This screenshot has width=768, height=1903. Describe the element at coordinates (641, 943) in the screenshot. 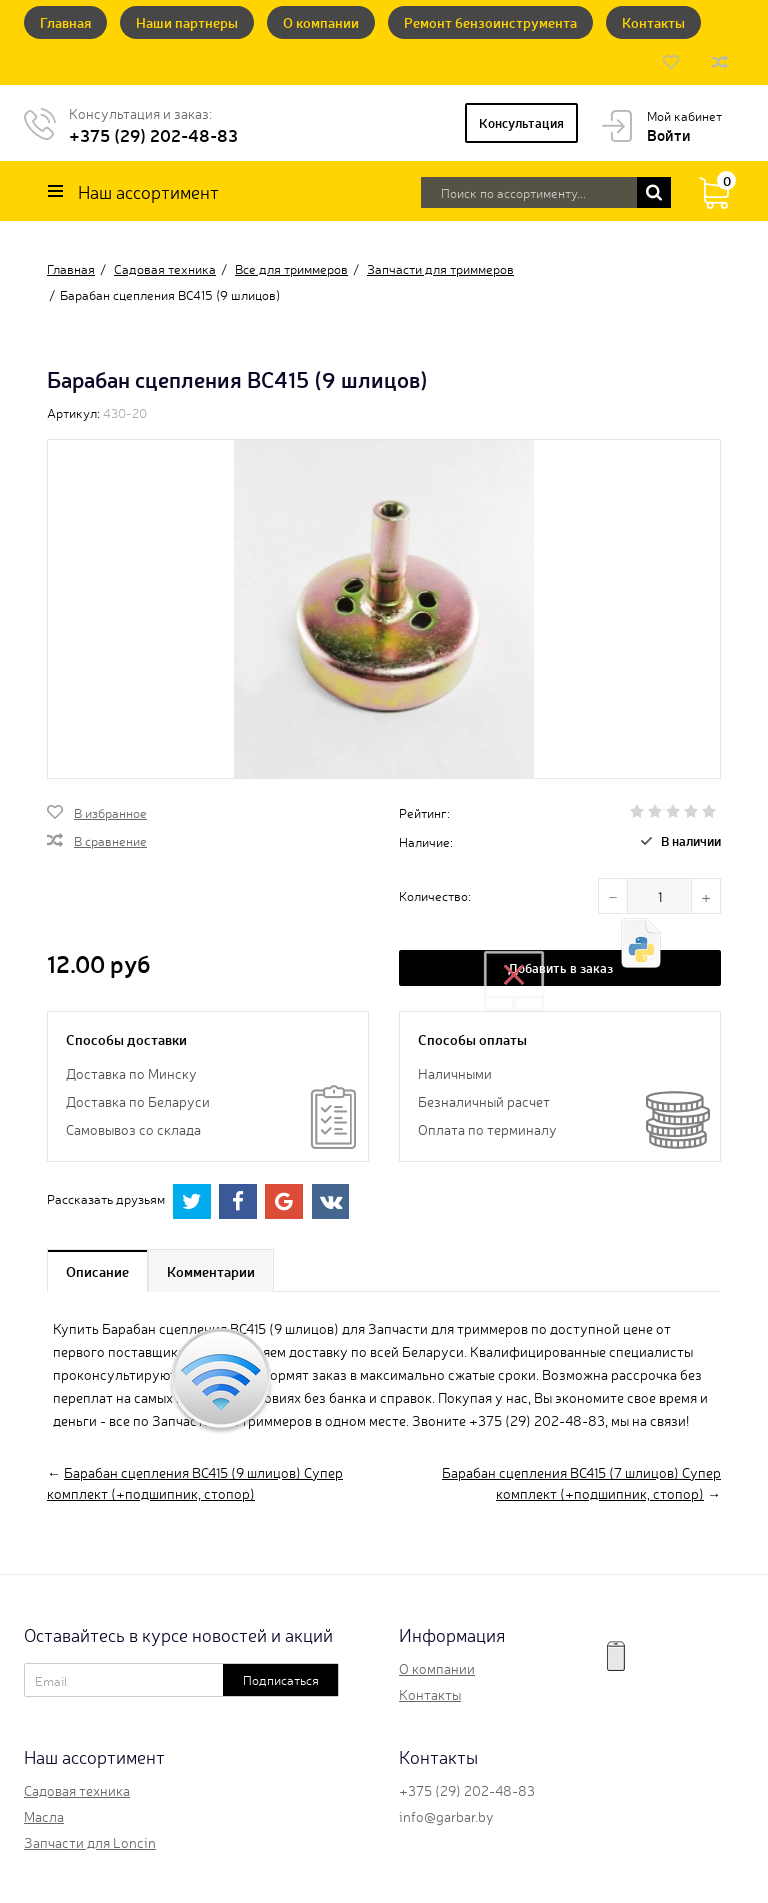

I see `a python source code file` at that location.